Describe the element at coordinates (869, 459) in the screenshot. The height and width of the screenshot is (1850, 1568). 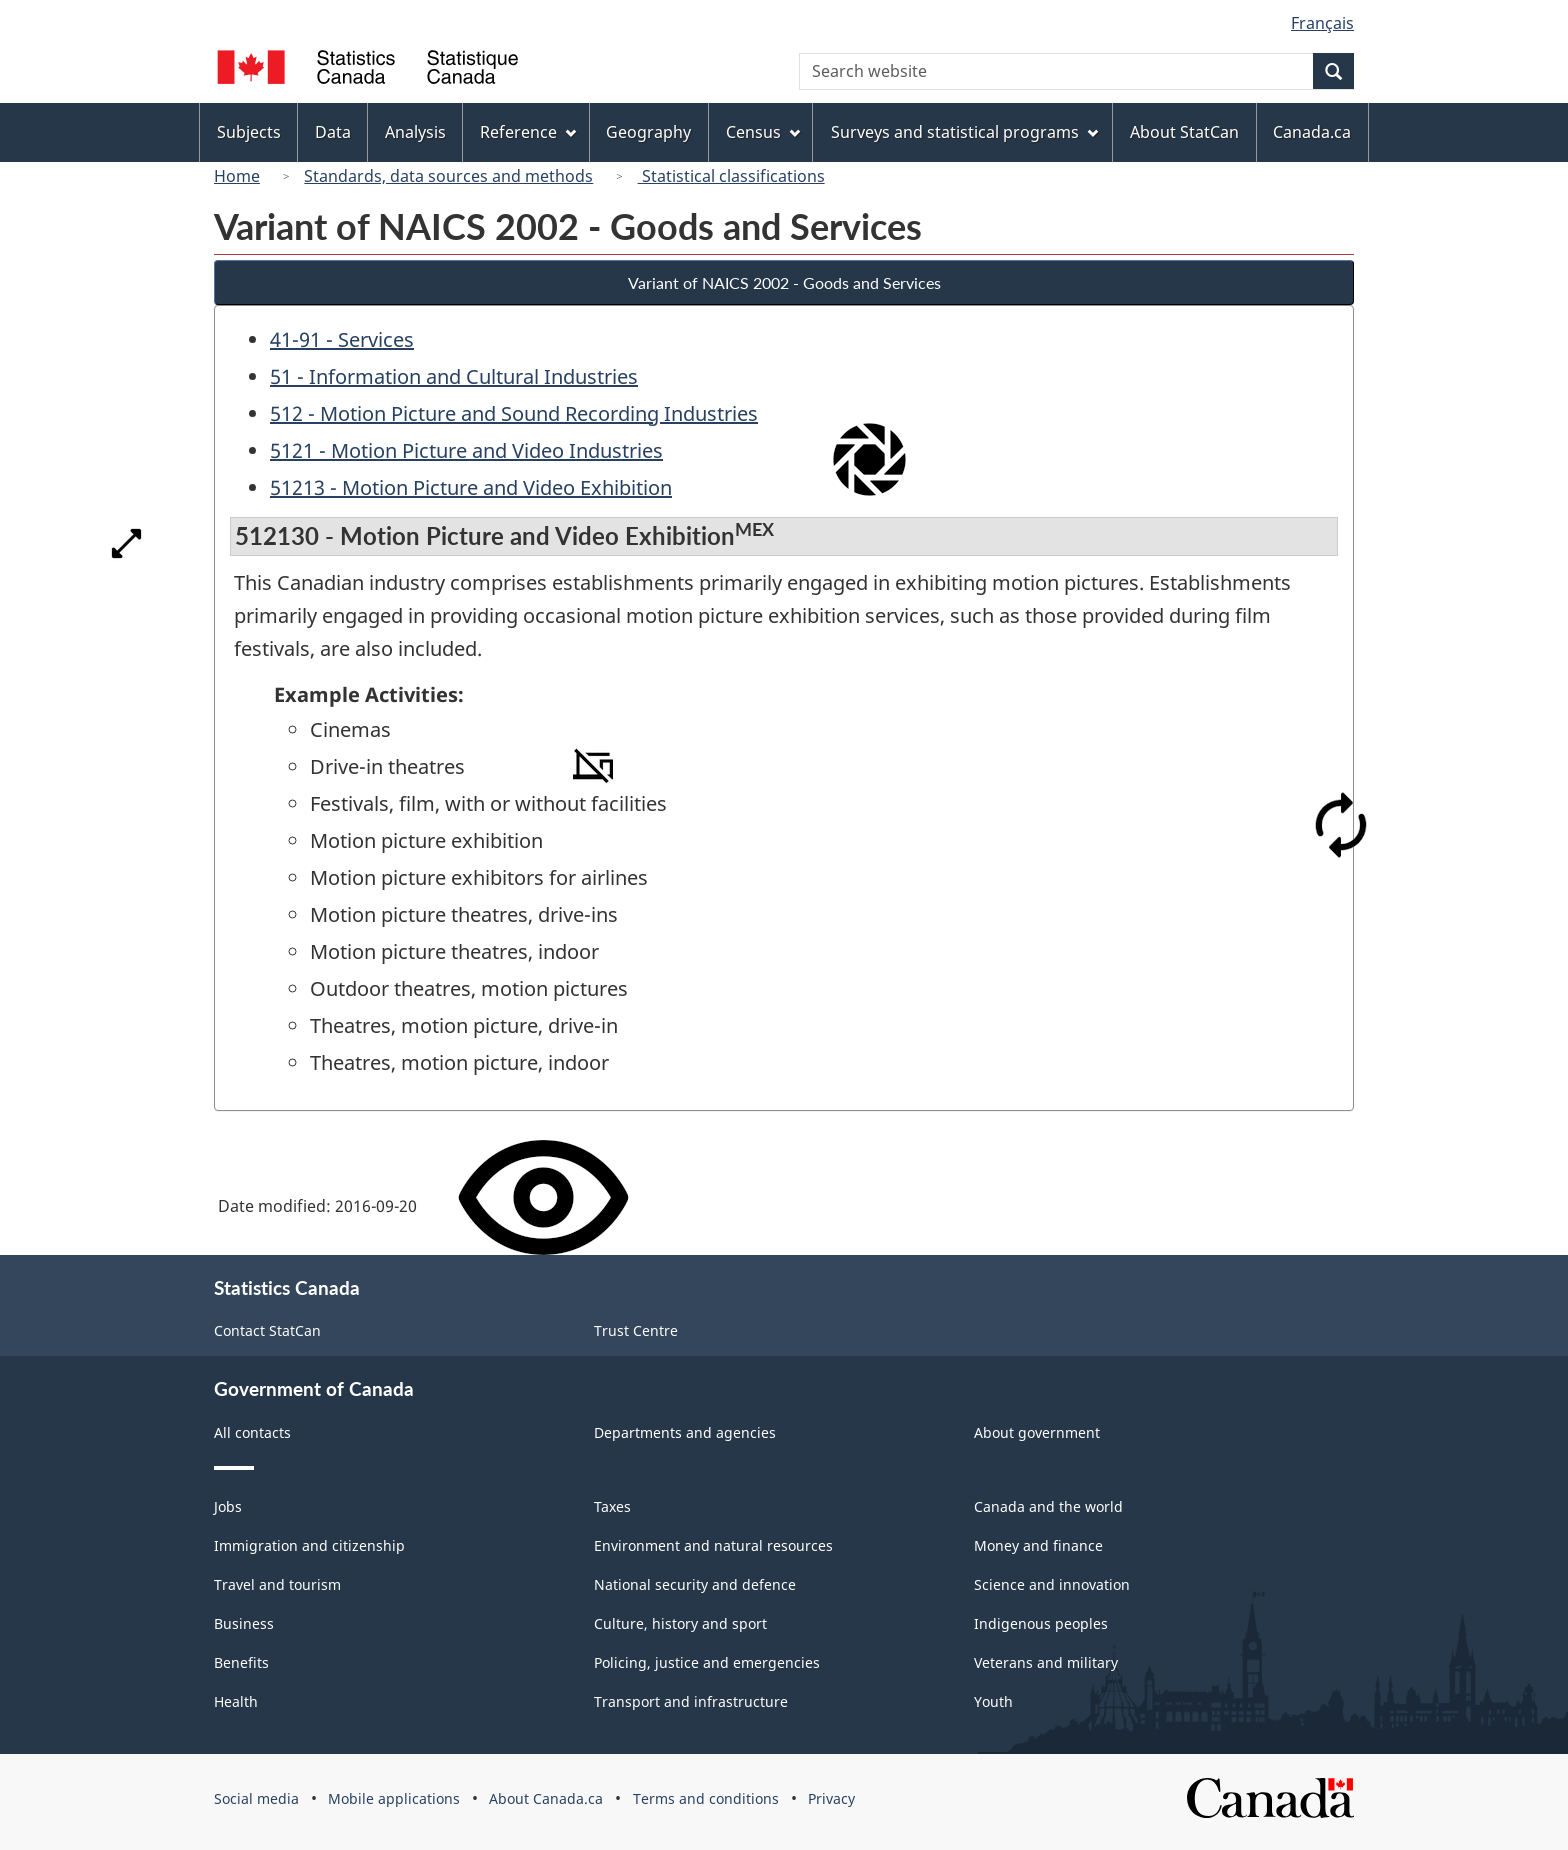
I see `adjust camera aperture settings` at that location.